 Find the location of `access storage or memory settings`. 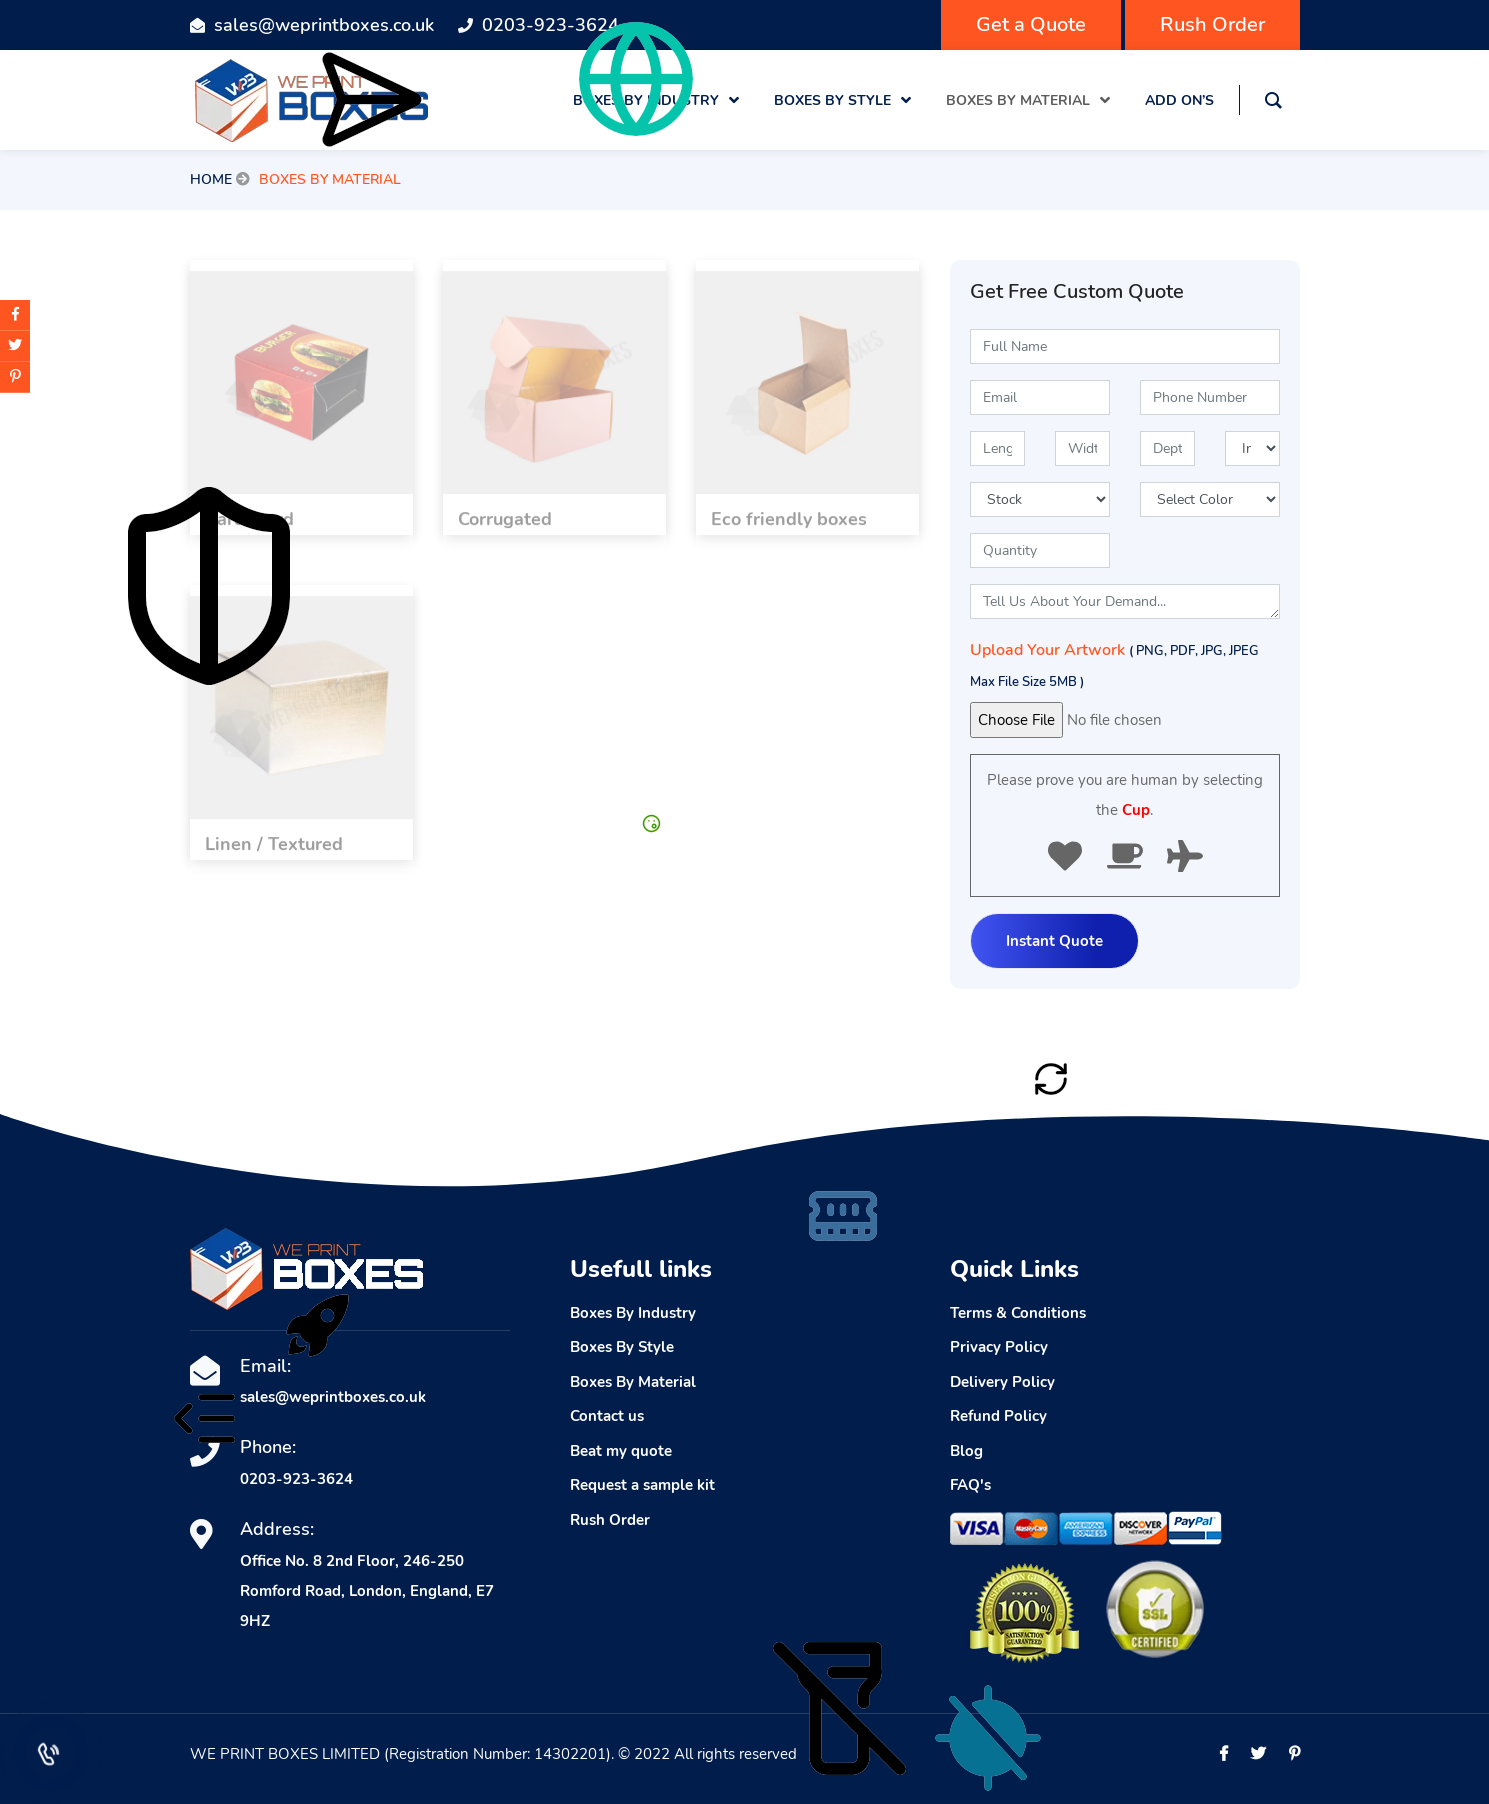

access storage or memory settings is located at coordinates (843, 1216).